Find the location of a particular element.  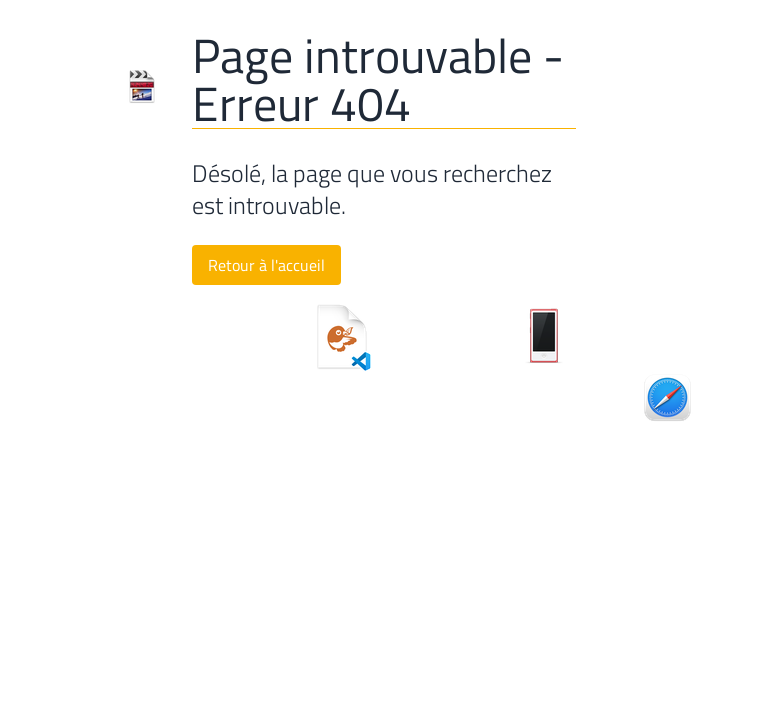

iPod nano device in pink is located at coordinates (544, 336).